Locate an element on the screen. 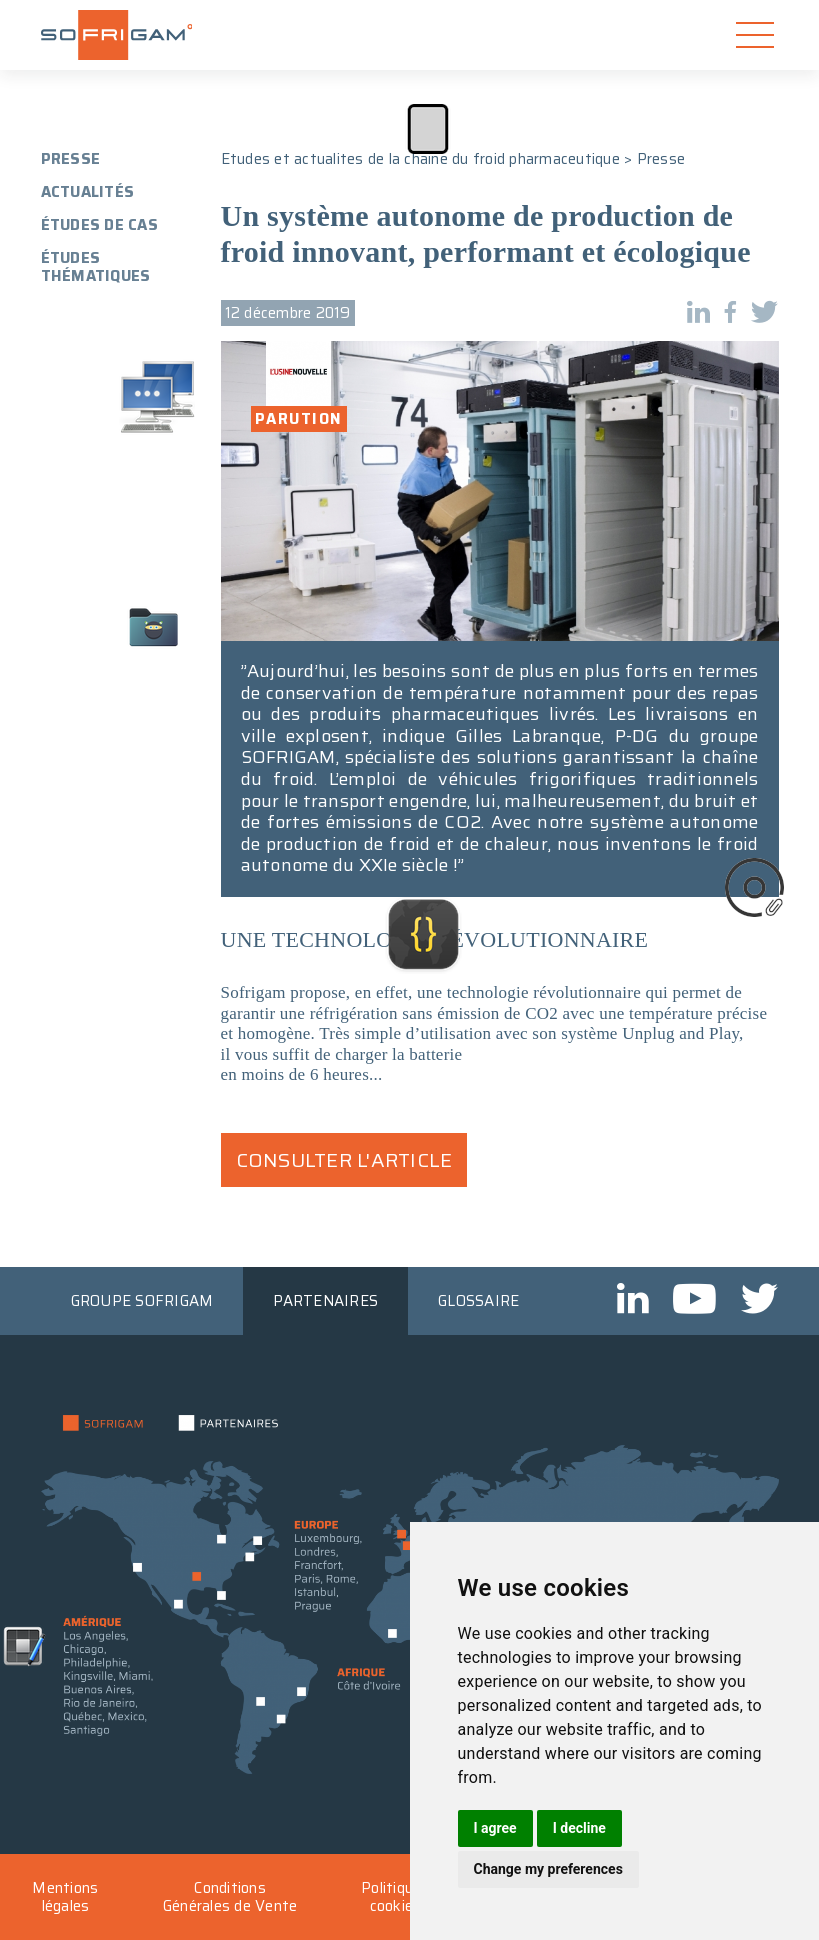 This screenshot has height=1940, width=819. indicates data is being transmitted over the network is located at coordinates (157, 397).